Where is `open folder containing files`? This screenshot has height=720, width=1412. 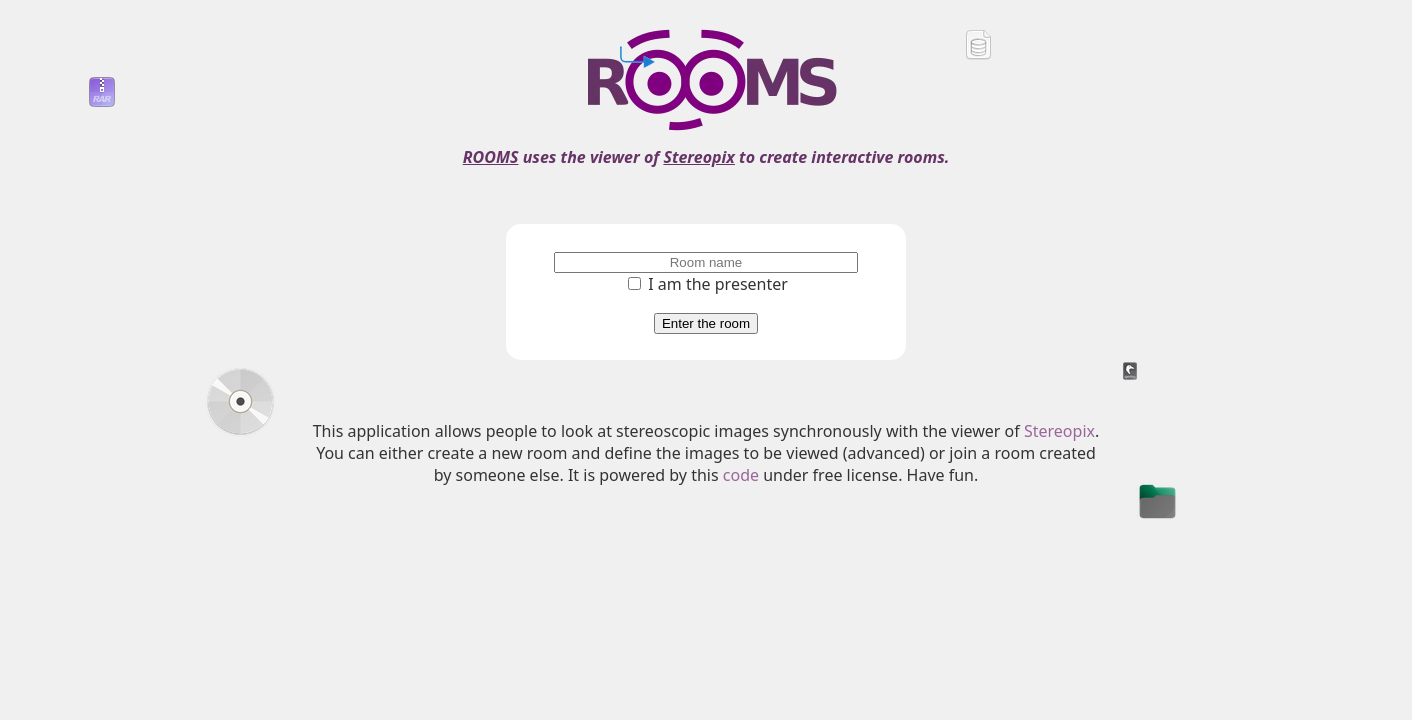
open folder containing files is located at coordinates (1157, 501).